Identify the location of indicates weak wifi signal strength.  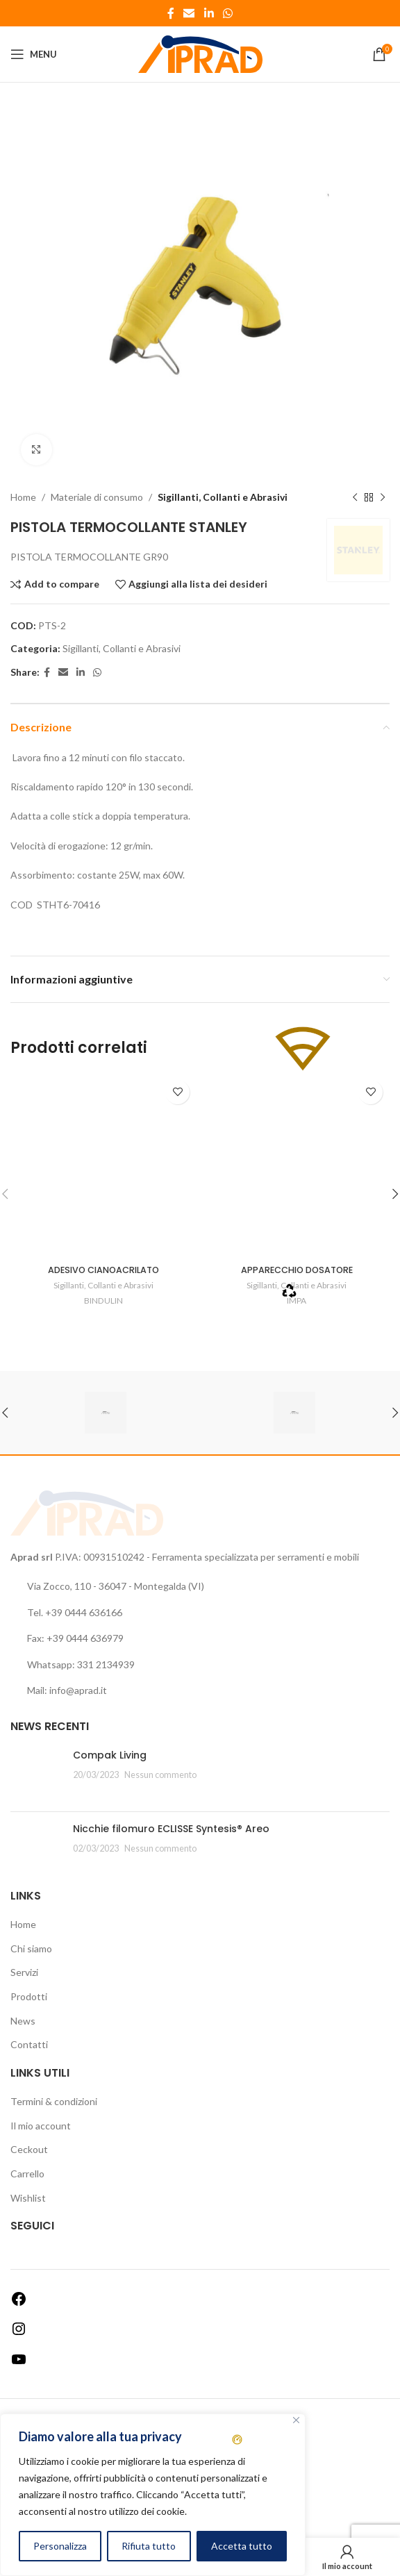
(303, 1049).